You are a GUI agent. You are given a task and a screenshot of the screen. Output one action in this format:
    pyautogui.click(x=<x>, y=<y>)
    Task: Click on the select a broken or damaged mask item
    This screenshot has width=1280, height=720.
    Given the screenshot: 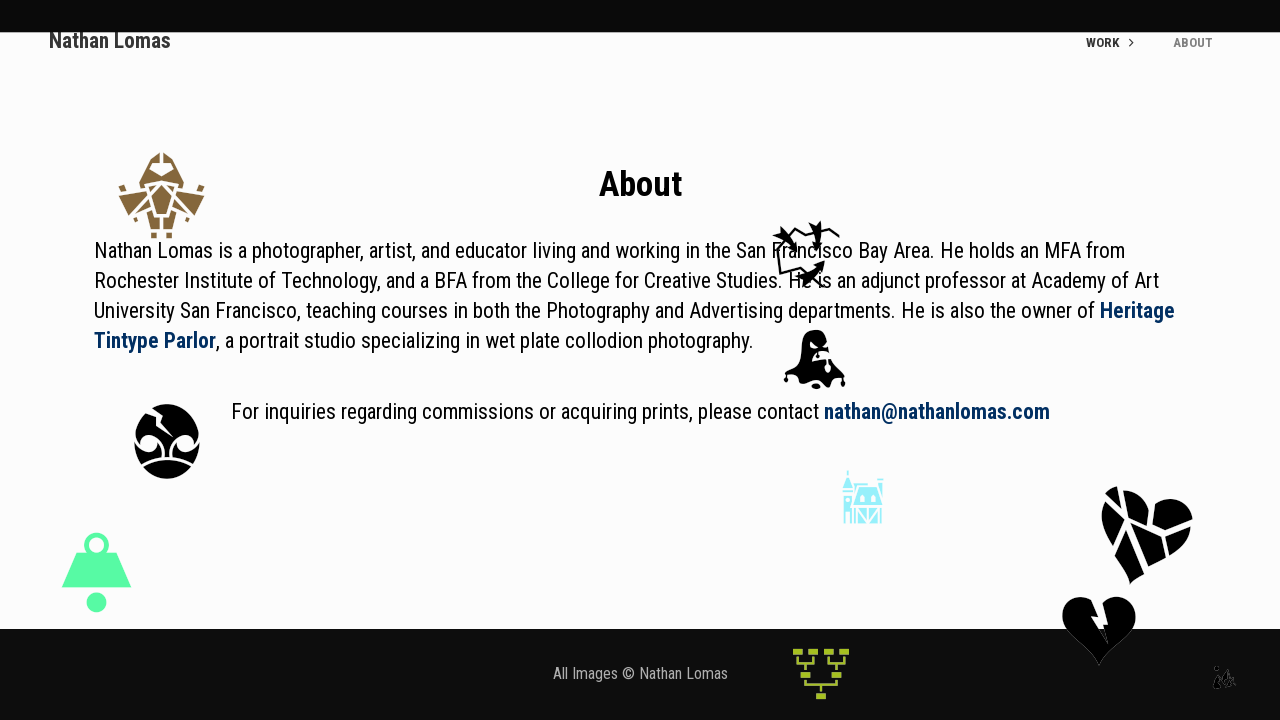 What is the action you would take?
    pyautogui.click(x=167, y=441)
    